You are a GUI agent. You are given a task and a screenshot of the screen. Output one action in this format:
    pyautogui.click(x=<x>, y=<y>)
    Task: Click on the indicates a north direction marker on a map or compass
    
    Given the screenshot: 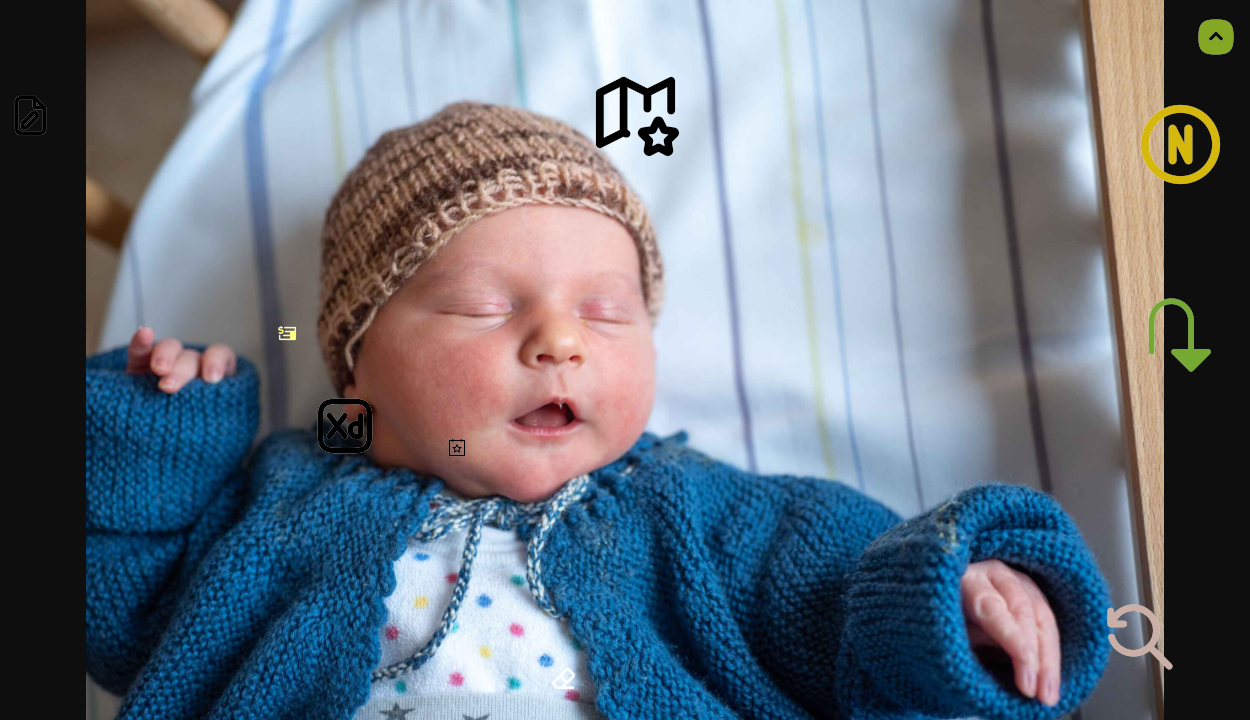 What is the action you would take?
    pyautogui.click(x=1180, y=144)
    